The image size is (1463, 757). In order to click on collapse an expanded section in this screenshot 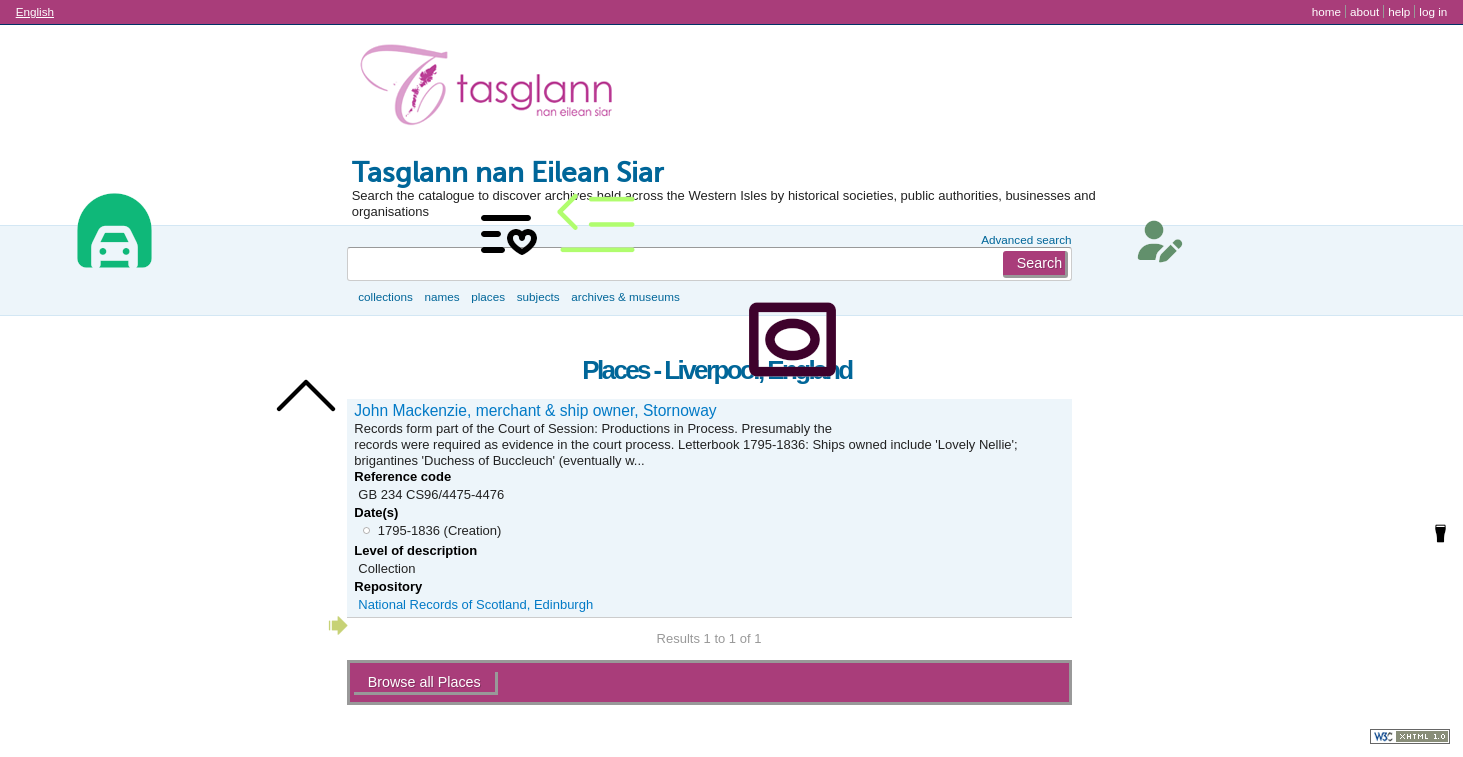, I will do `click(306, 412)`.